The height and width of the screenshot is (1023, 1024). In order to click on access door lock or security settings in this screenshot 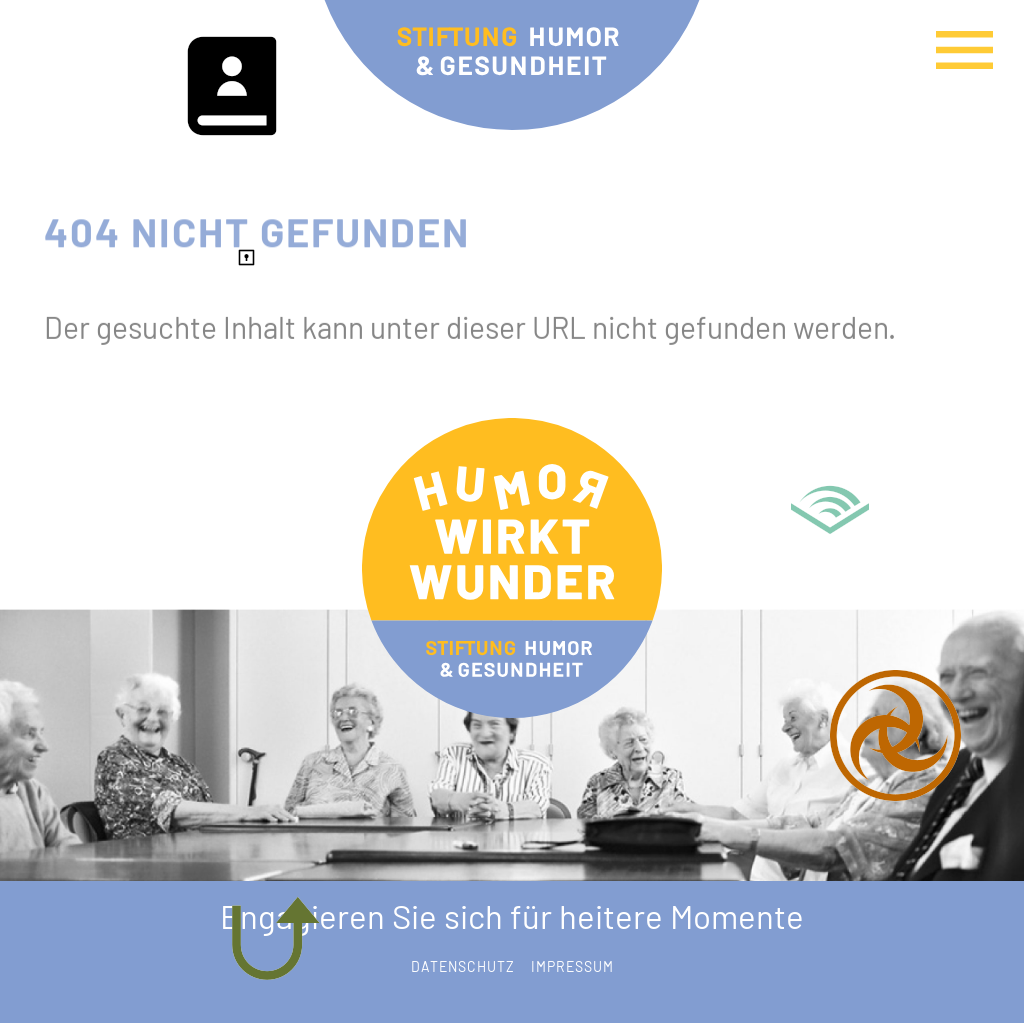, I will do `click(246, 257)`.